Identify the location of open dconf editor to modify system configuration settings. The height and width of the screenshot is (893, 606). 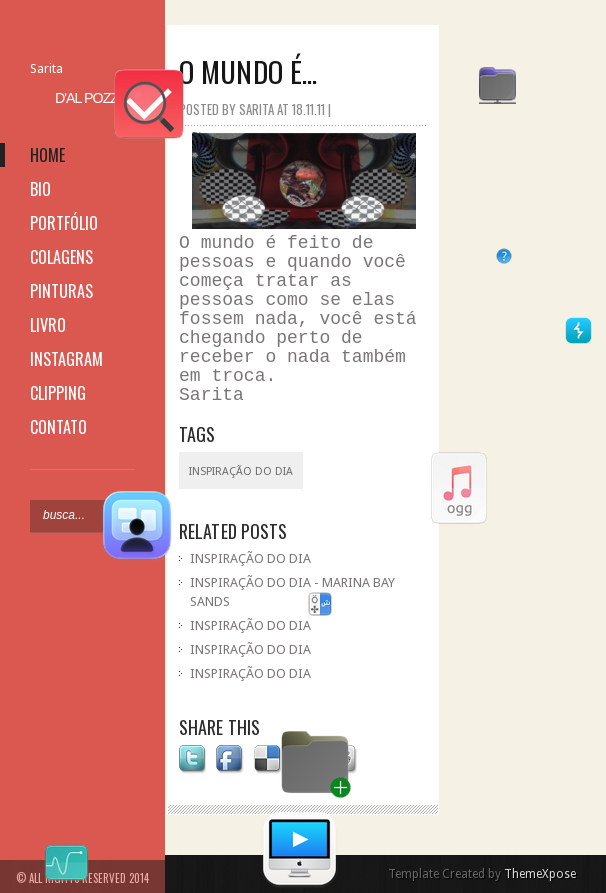
(149, 104).